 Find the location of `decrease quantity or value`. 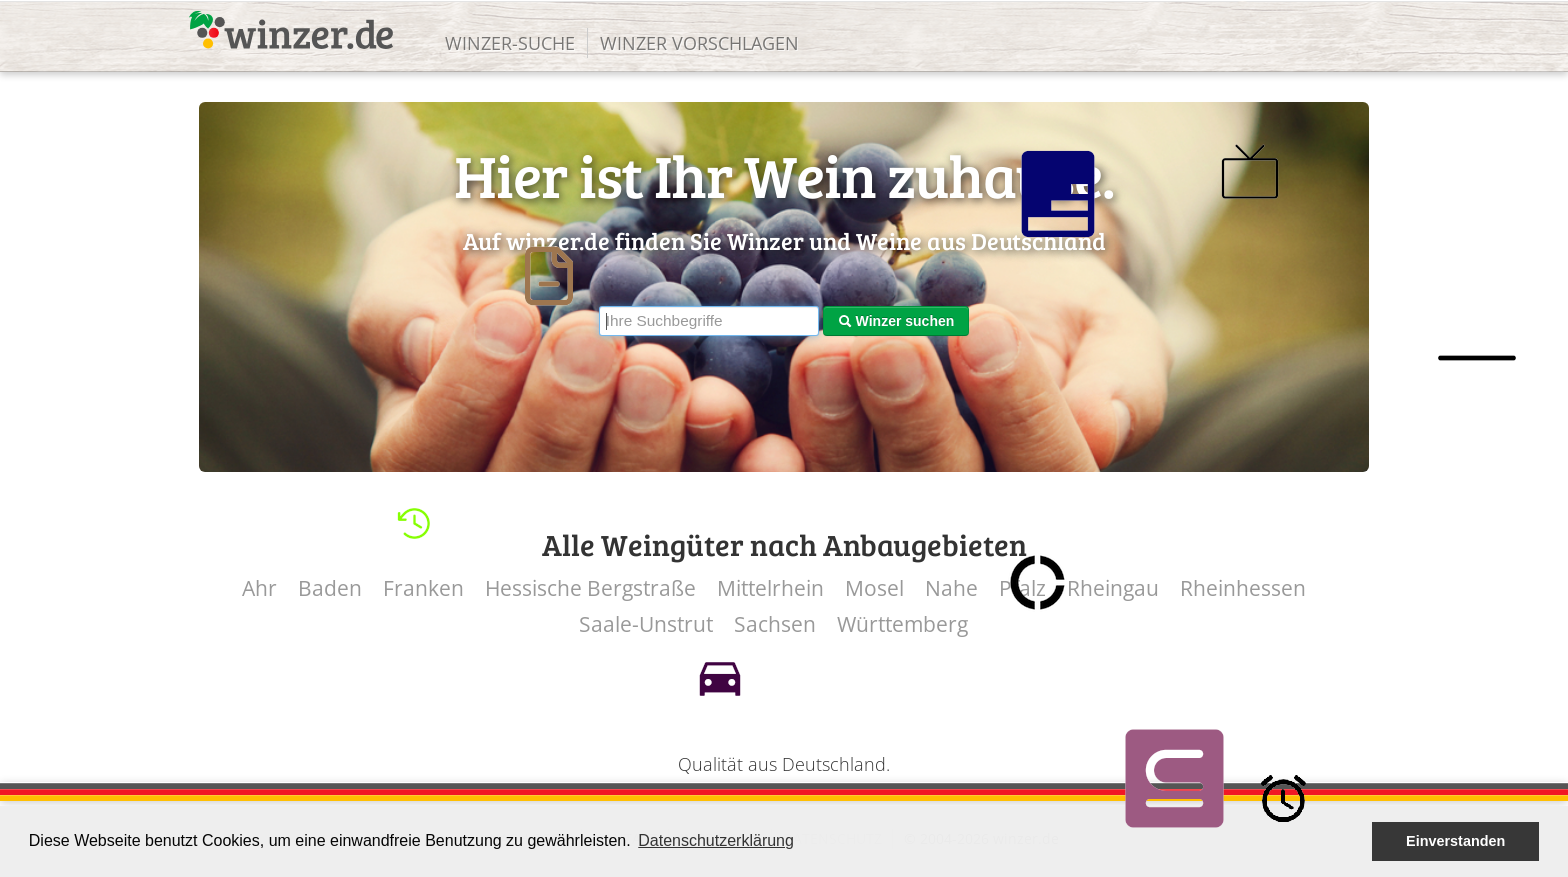

decrease quantity or value is located at coordinates (1477, 358).